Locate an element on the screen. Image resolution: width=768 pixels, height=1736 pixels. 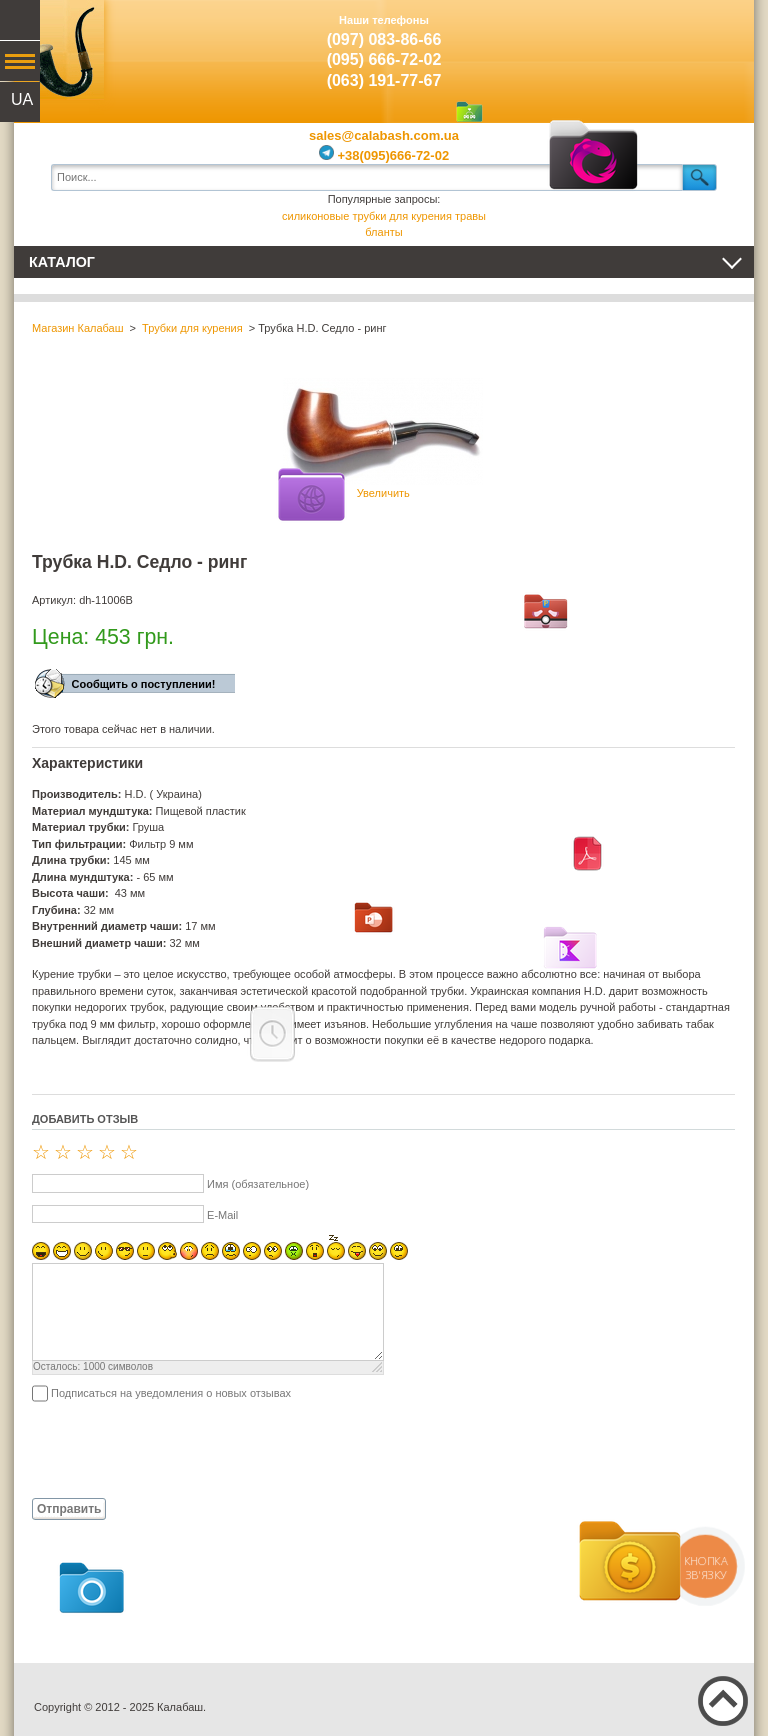
open pokémon-themed folder is located at coordinates (545, 612).